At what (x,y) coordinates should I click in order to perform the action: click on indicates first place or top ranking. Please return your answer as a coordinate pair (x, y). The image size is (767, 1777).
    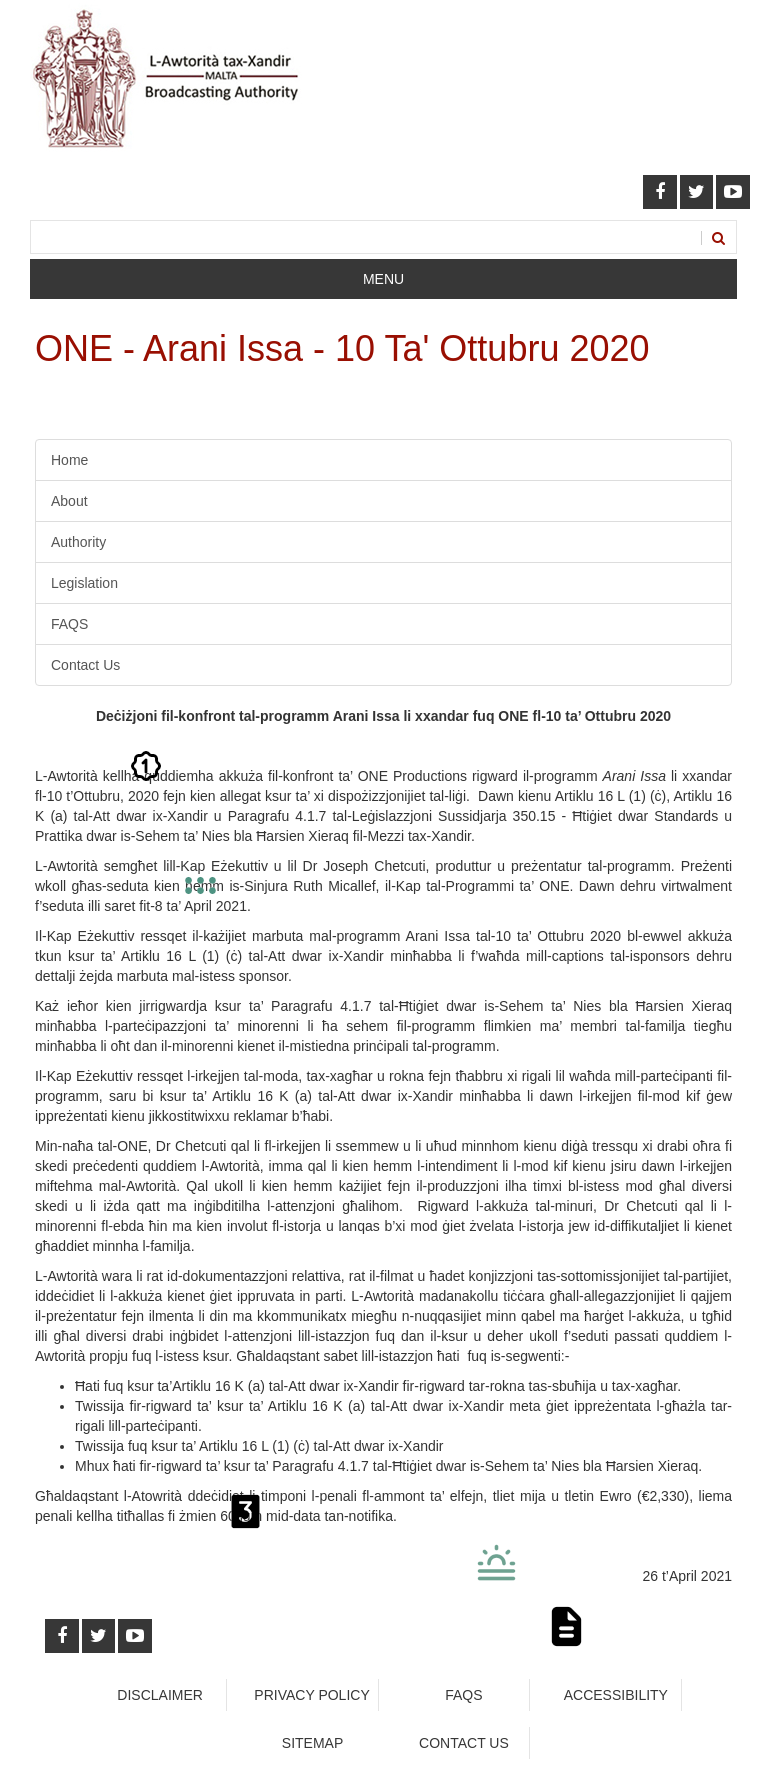
    Looking at the image, I should click on (146, 766).